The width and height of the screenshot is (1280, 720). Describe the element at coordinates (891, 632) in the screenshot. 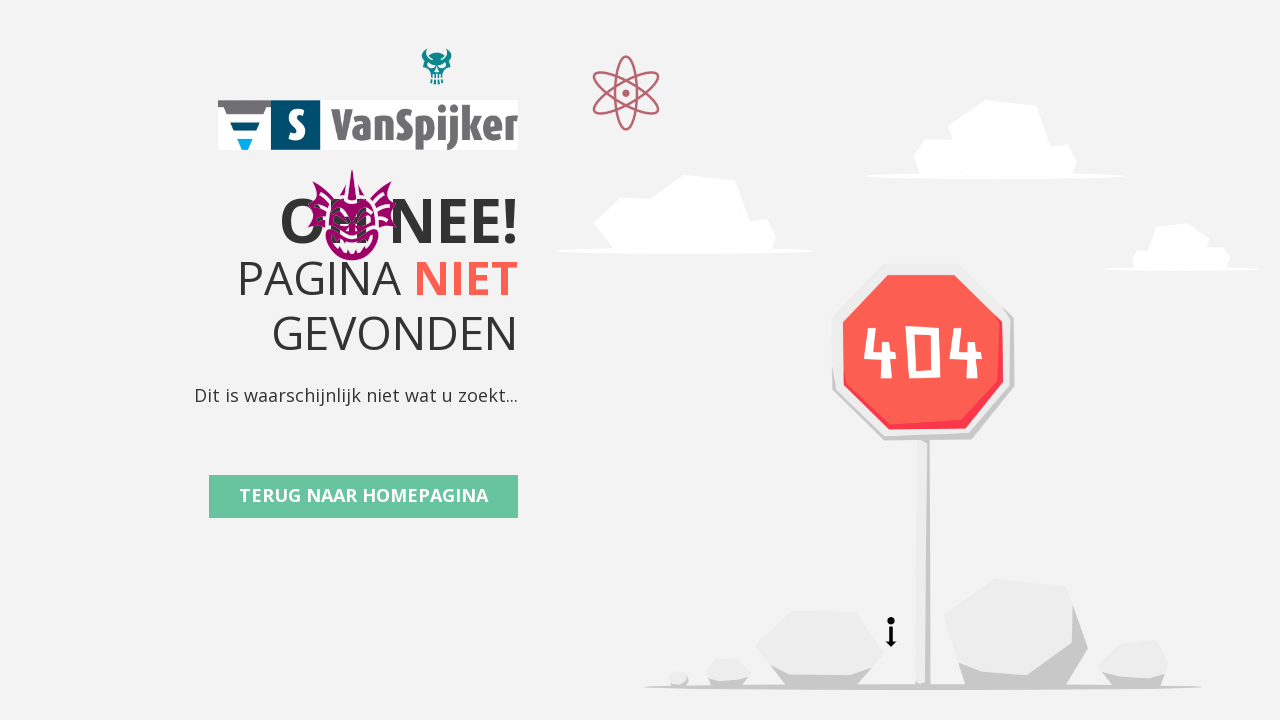

I see `indicates a falling or dropping action in gameplay` at that location.